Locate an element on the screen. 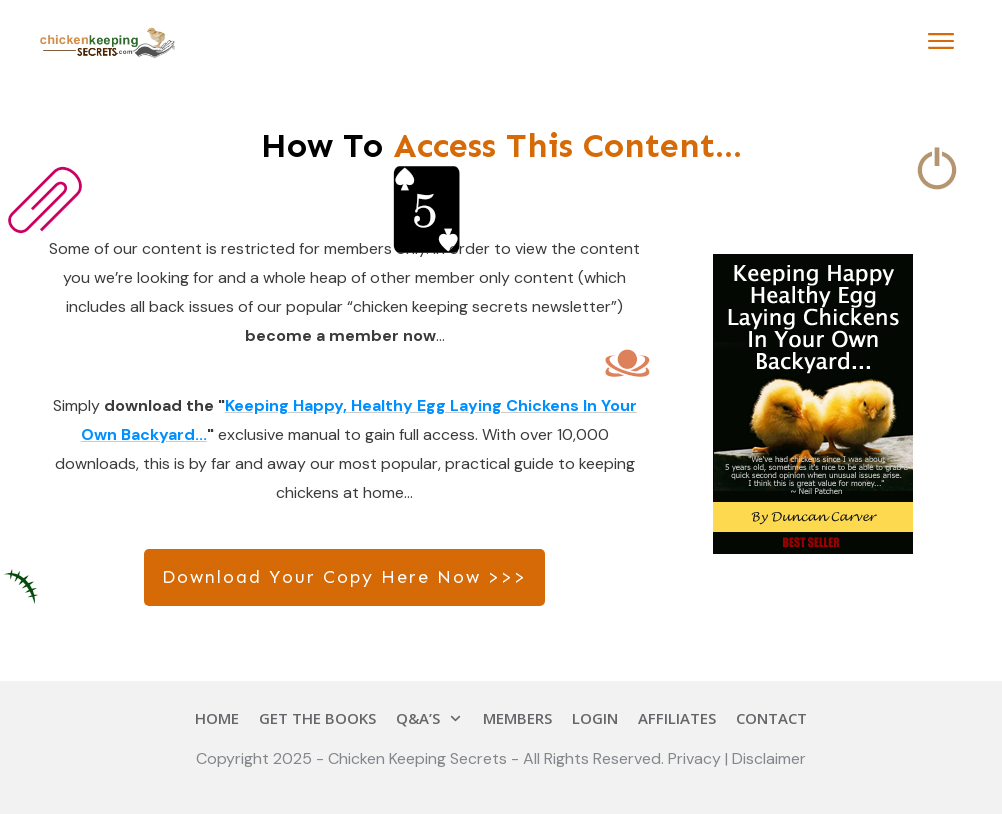 The image size is (1002, 814). five of spades playing card is located at coordinates (426, 209).